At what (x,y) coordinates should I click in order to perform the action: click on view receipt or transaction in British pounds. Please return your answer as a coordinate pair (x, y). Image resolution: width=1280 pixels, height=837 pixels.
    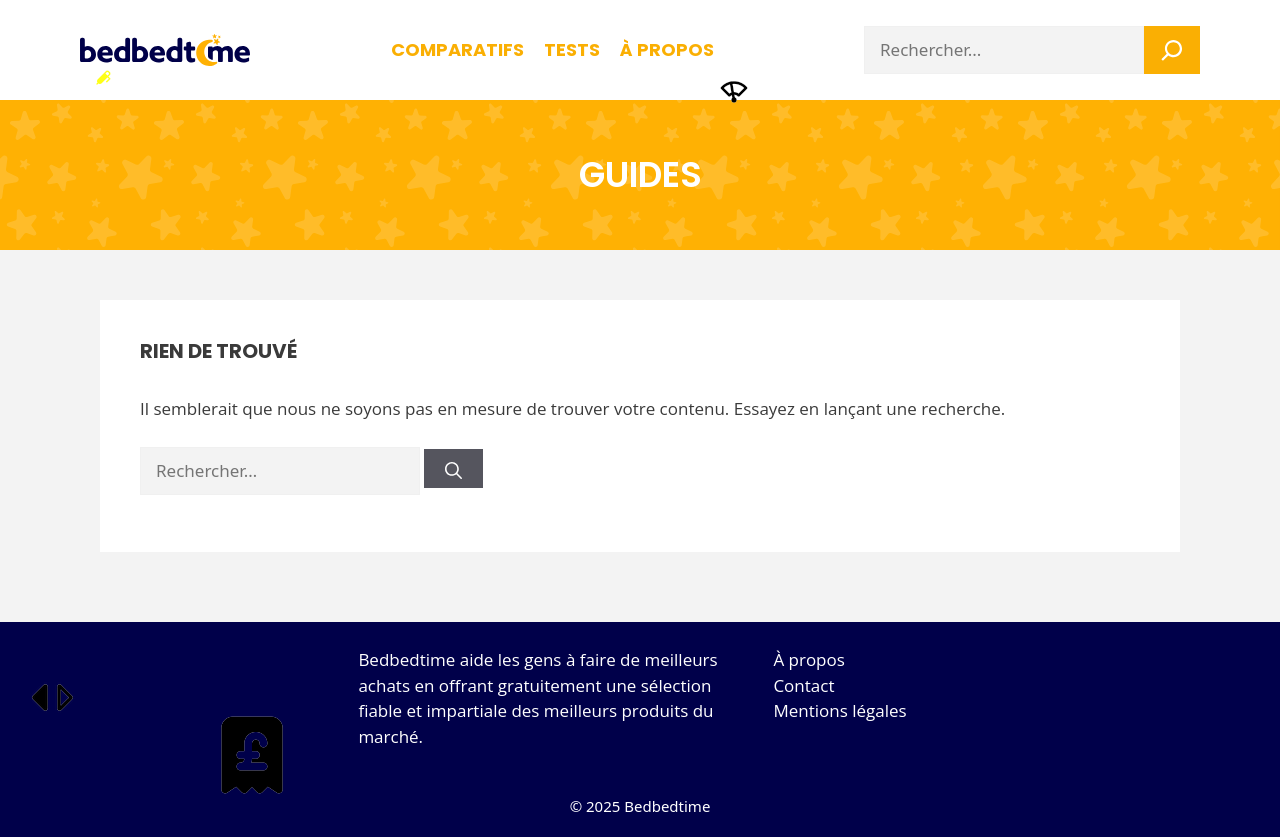
    Looking at the image, I should click on (252, 755).